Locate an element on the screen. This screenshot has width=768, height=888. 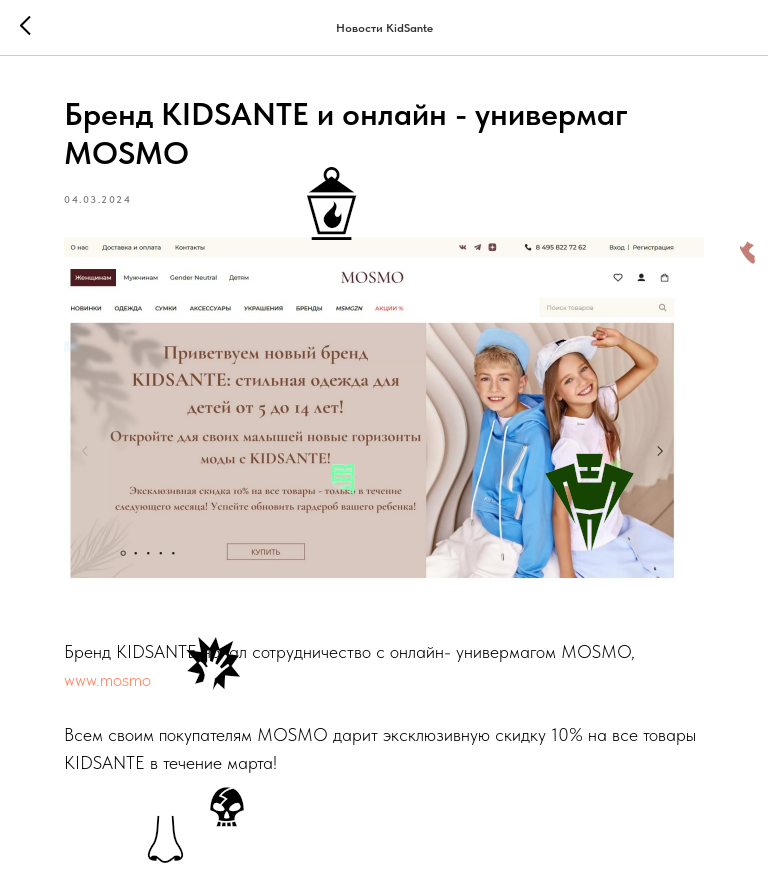
give a high-five or celebrate with another player is located at coordinates (213, 664).